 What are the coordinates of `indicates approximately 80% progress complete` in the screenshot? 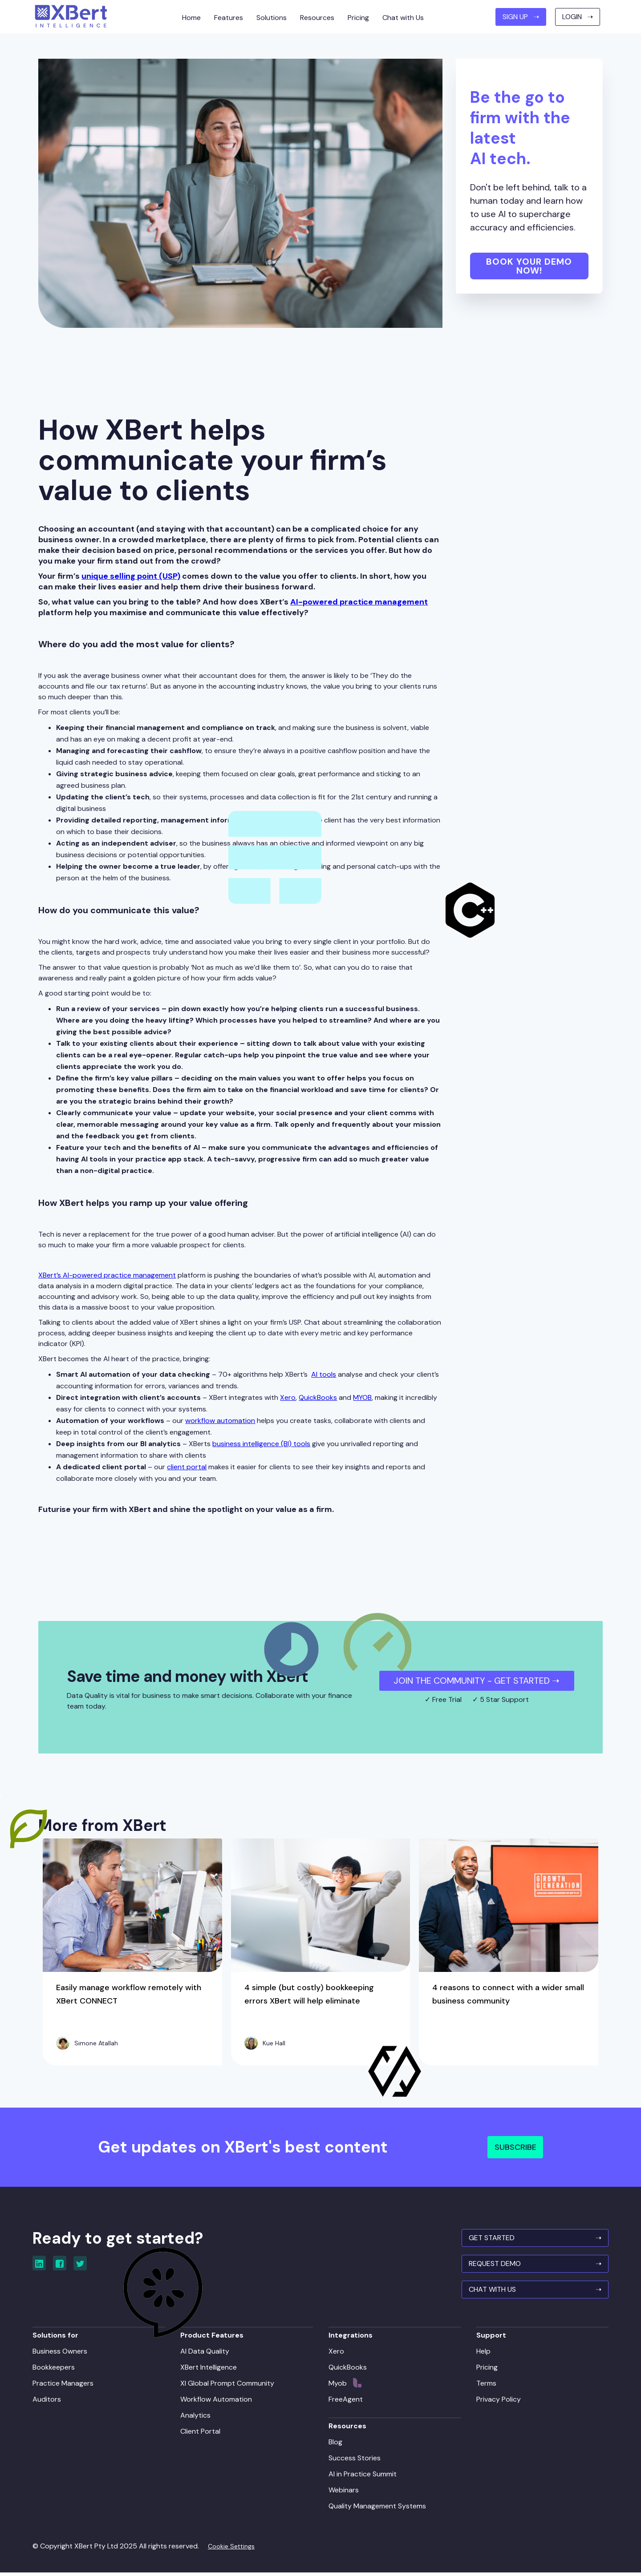 It's located at (291, 1649).